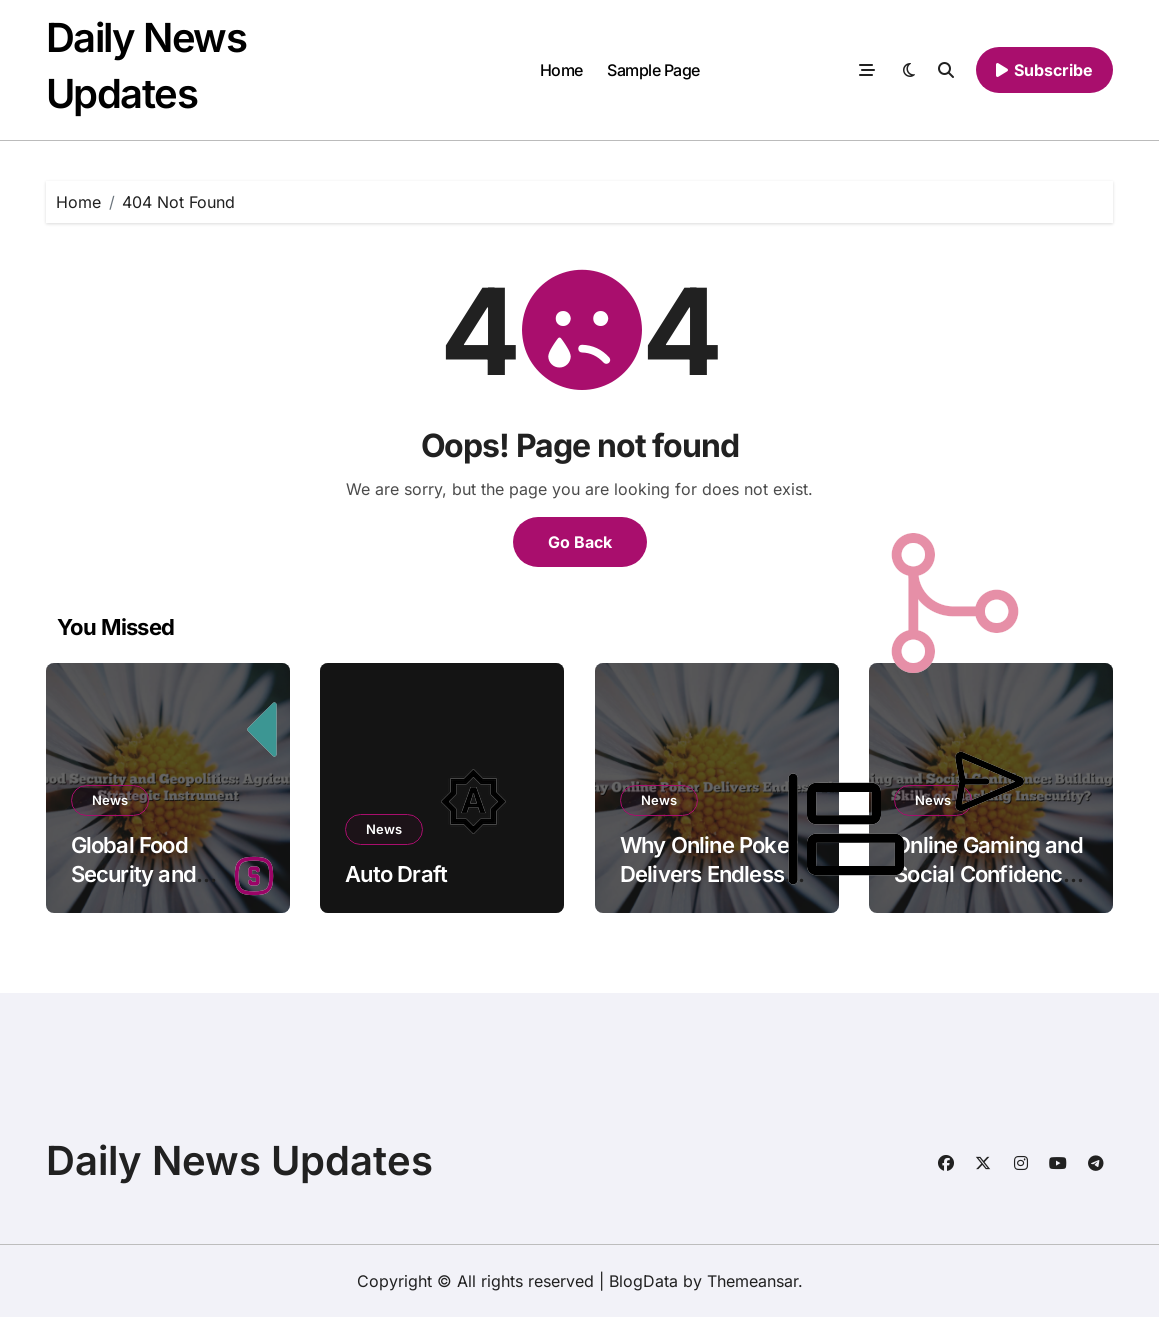  What do you see at coordinates (955, 603) in the screenshot?
I see `merge a branch into the main codebase` at bounding box center [955, 603].